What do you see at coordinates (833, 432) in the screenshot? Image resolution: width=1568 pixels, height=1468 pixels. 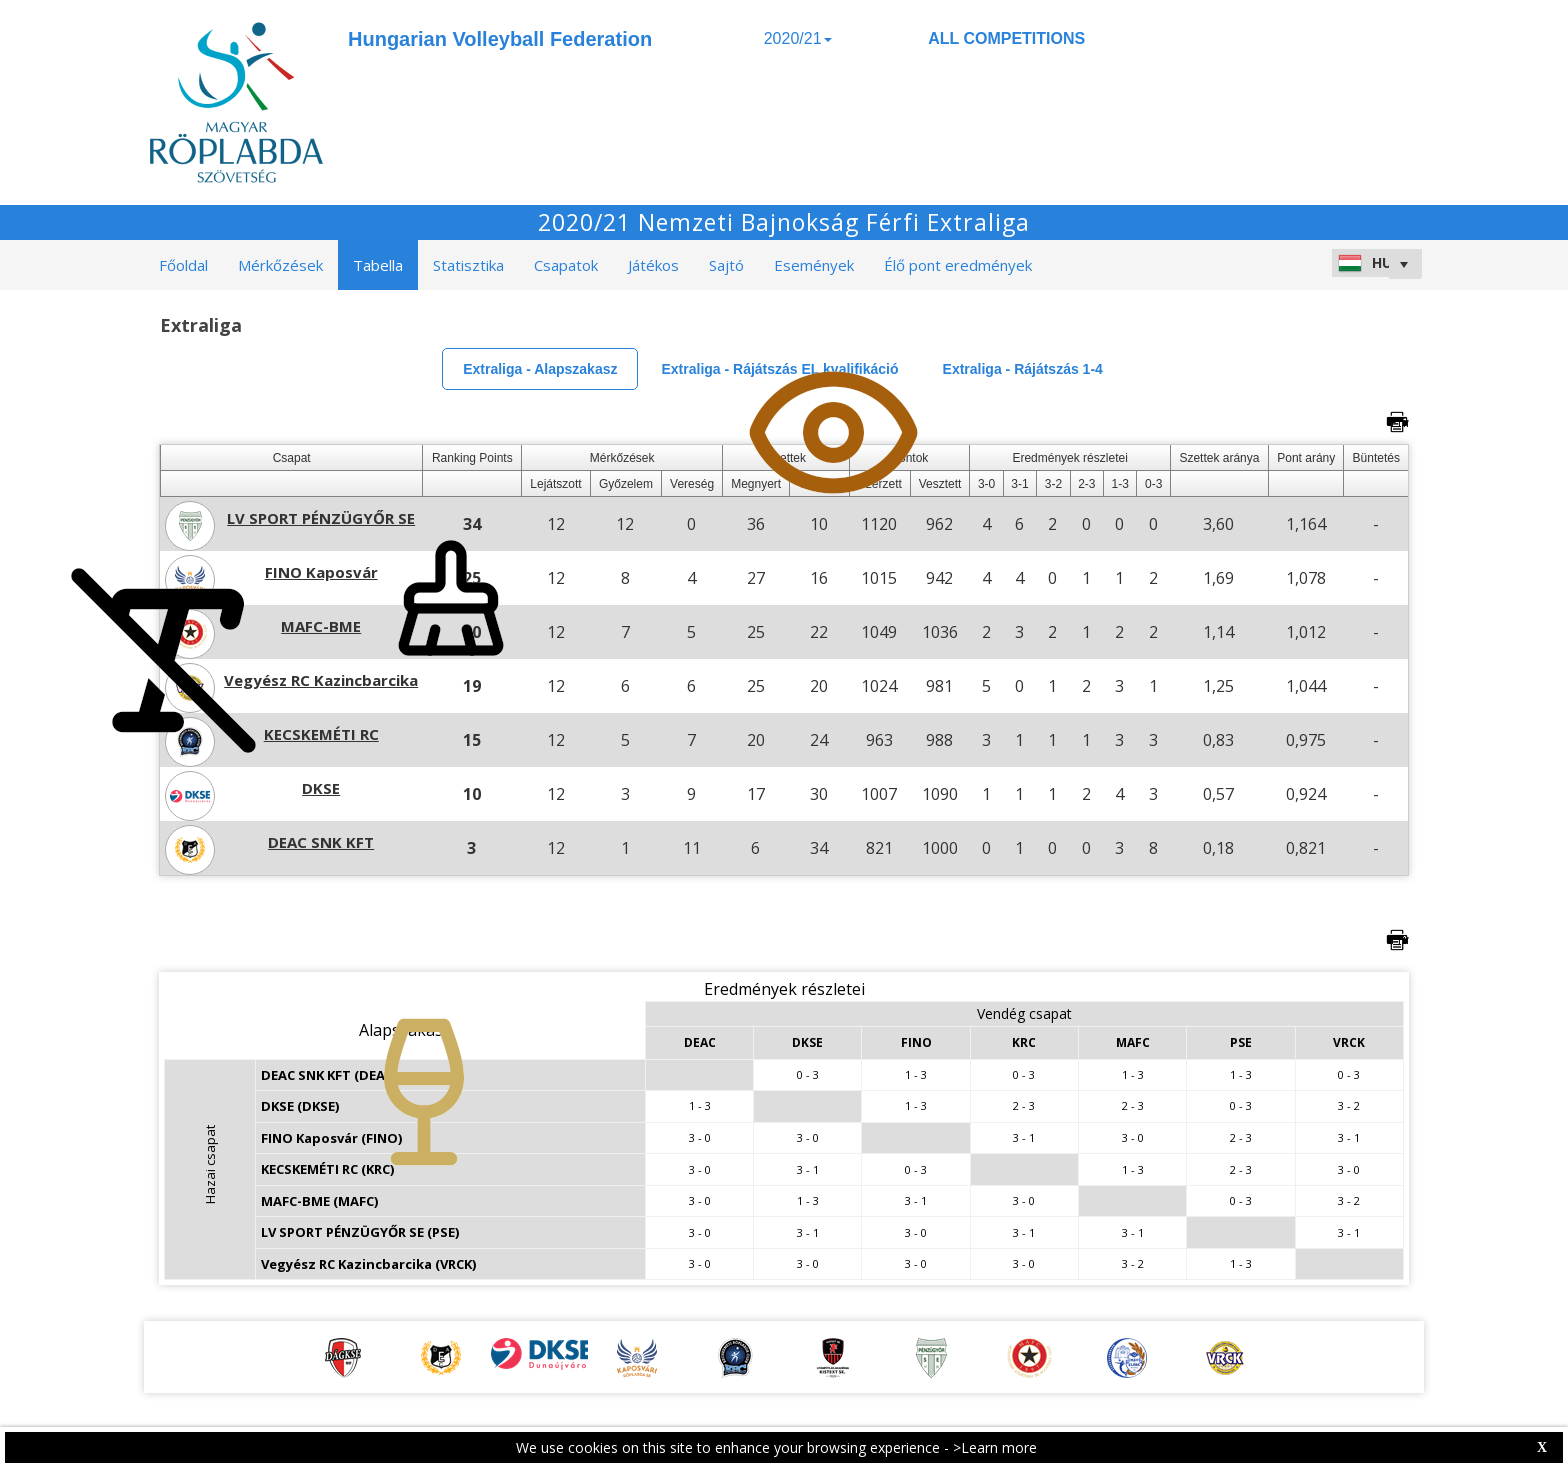 I see `view or preview content` at bounding box center [833, 432].